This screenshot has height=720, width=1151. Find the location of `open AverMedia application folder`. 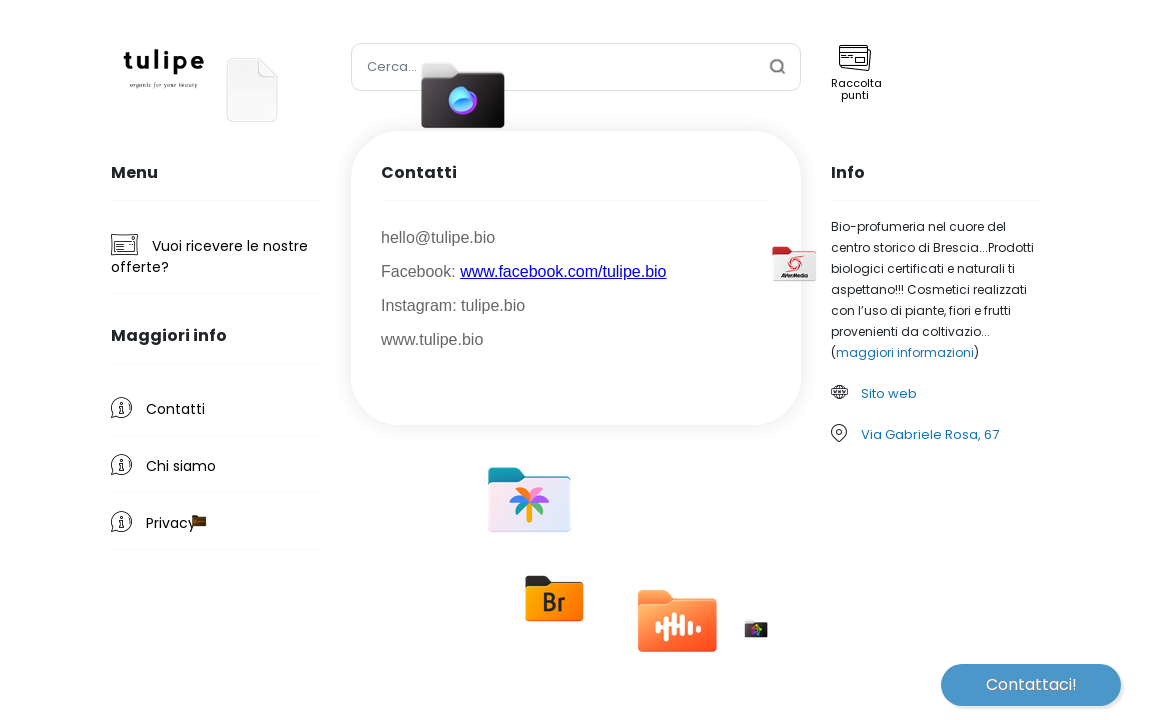

open AverMedia application folder is located at coordinates (794, 265).